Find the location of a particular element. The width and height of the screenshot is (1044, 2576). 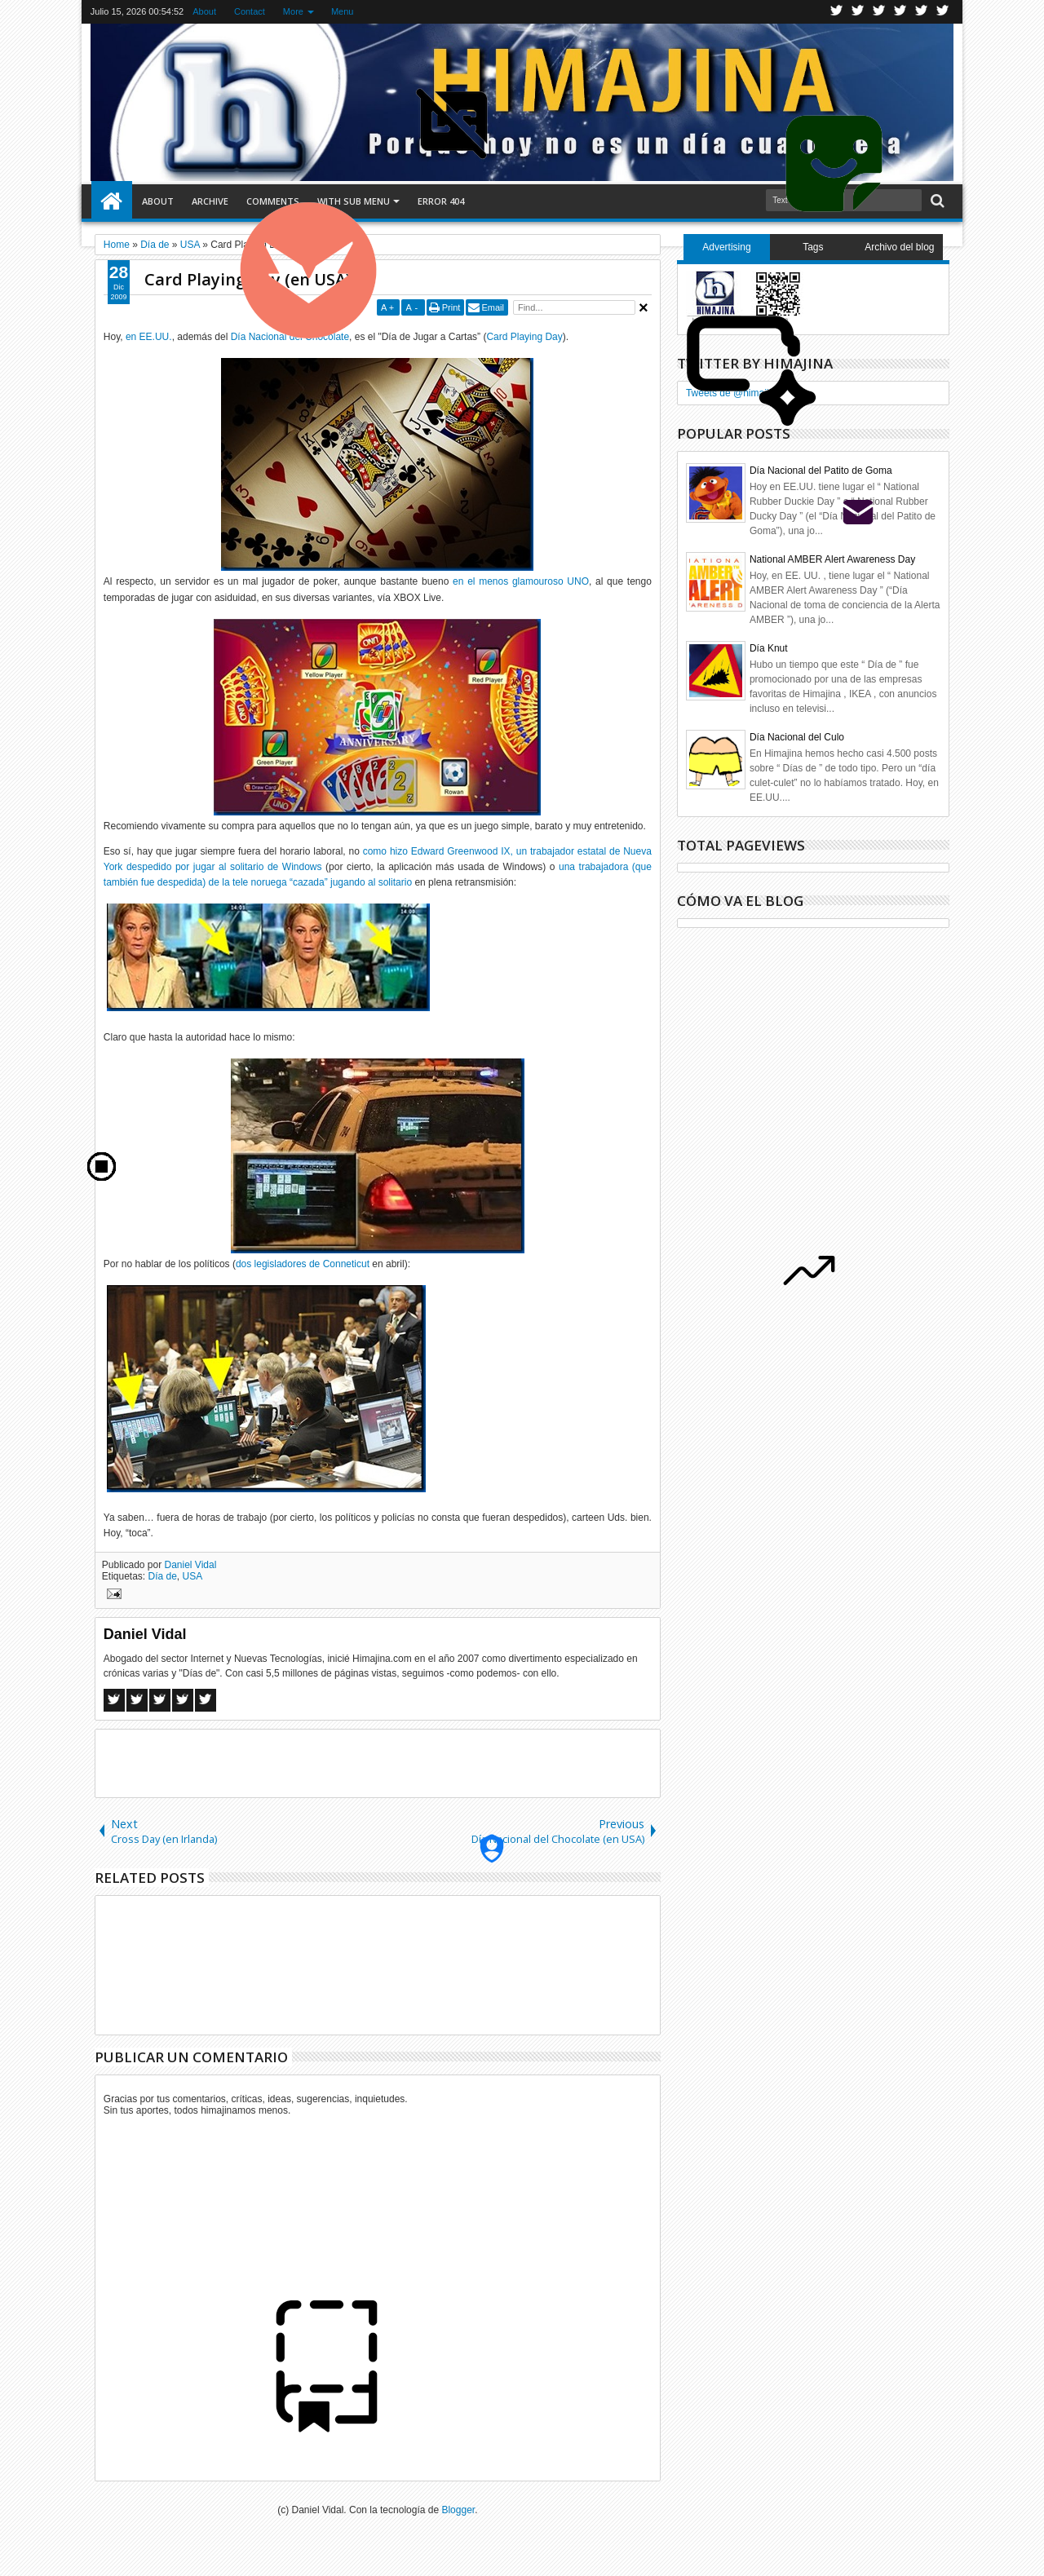

open your inbox or messages is located at coordinates (858, 512).